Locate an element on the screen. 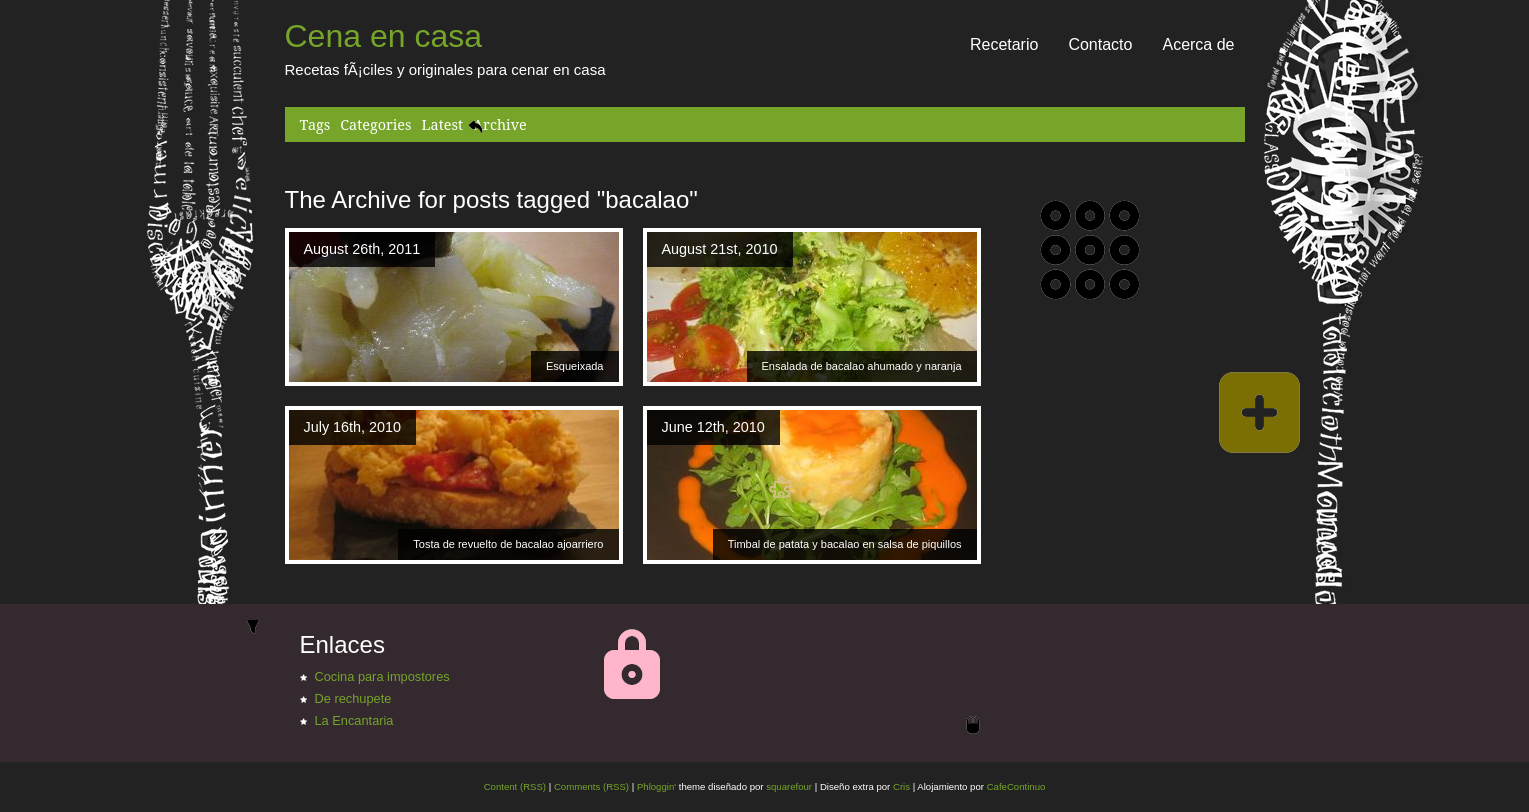 The height and width of the screenshot is (812, 1529). lock or secure this item is located at coordinates (632, 664).